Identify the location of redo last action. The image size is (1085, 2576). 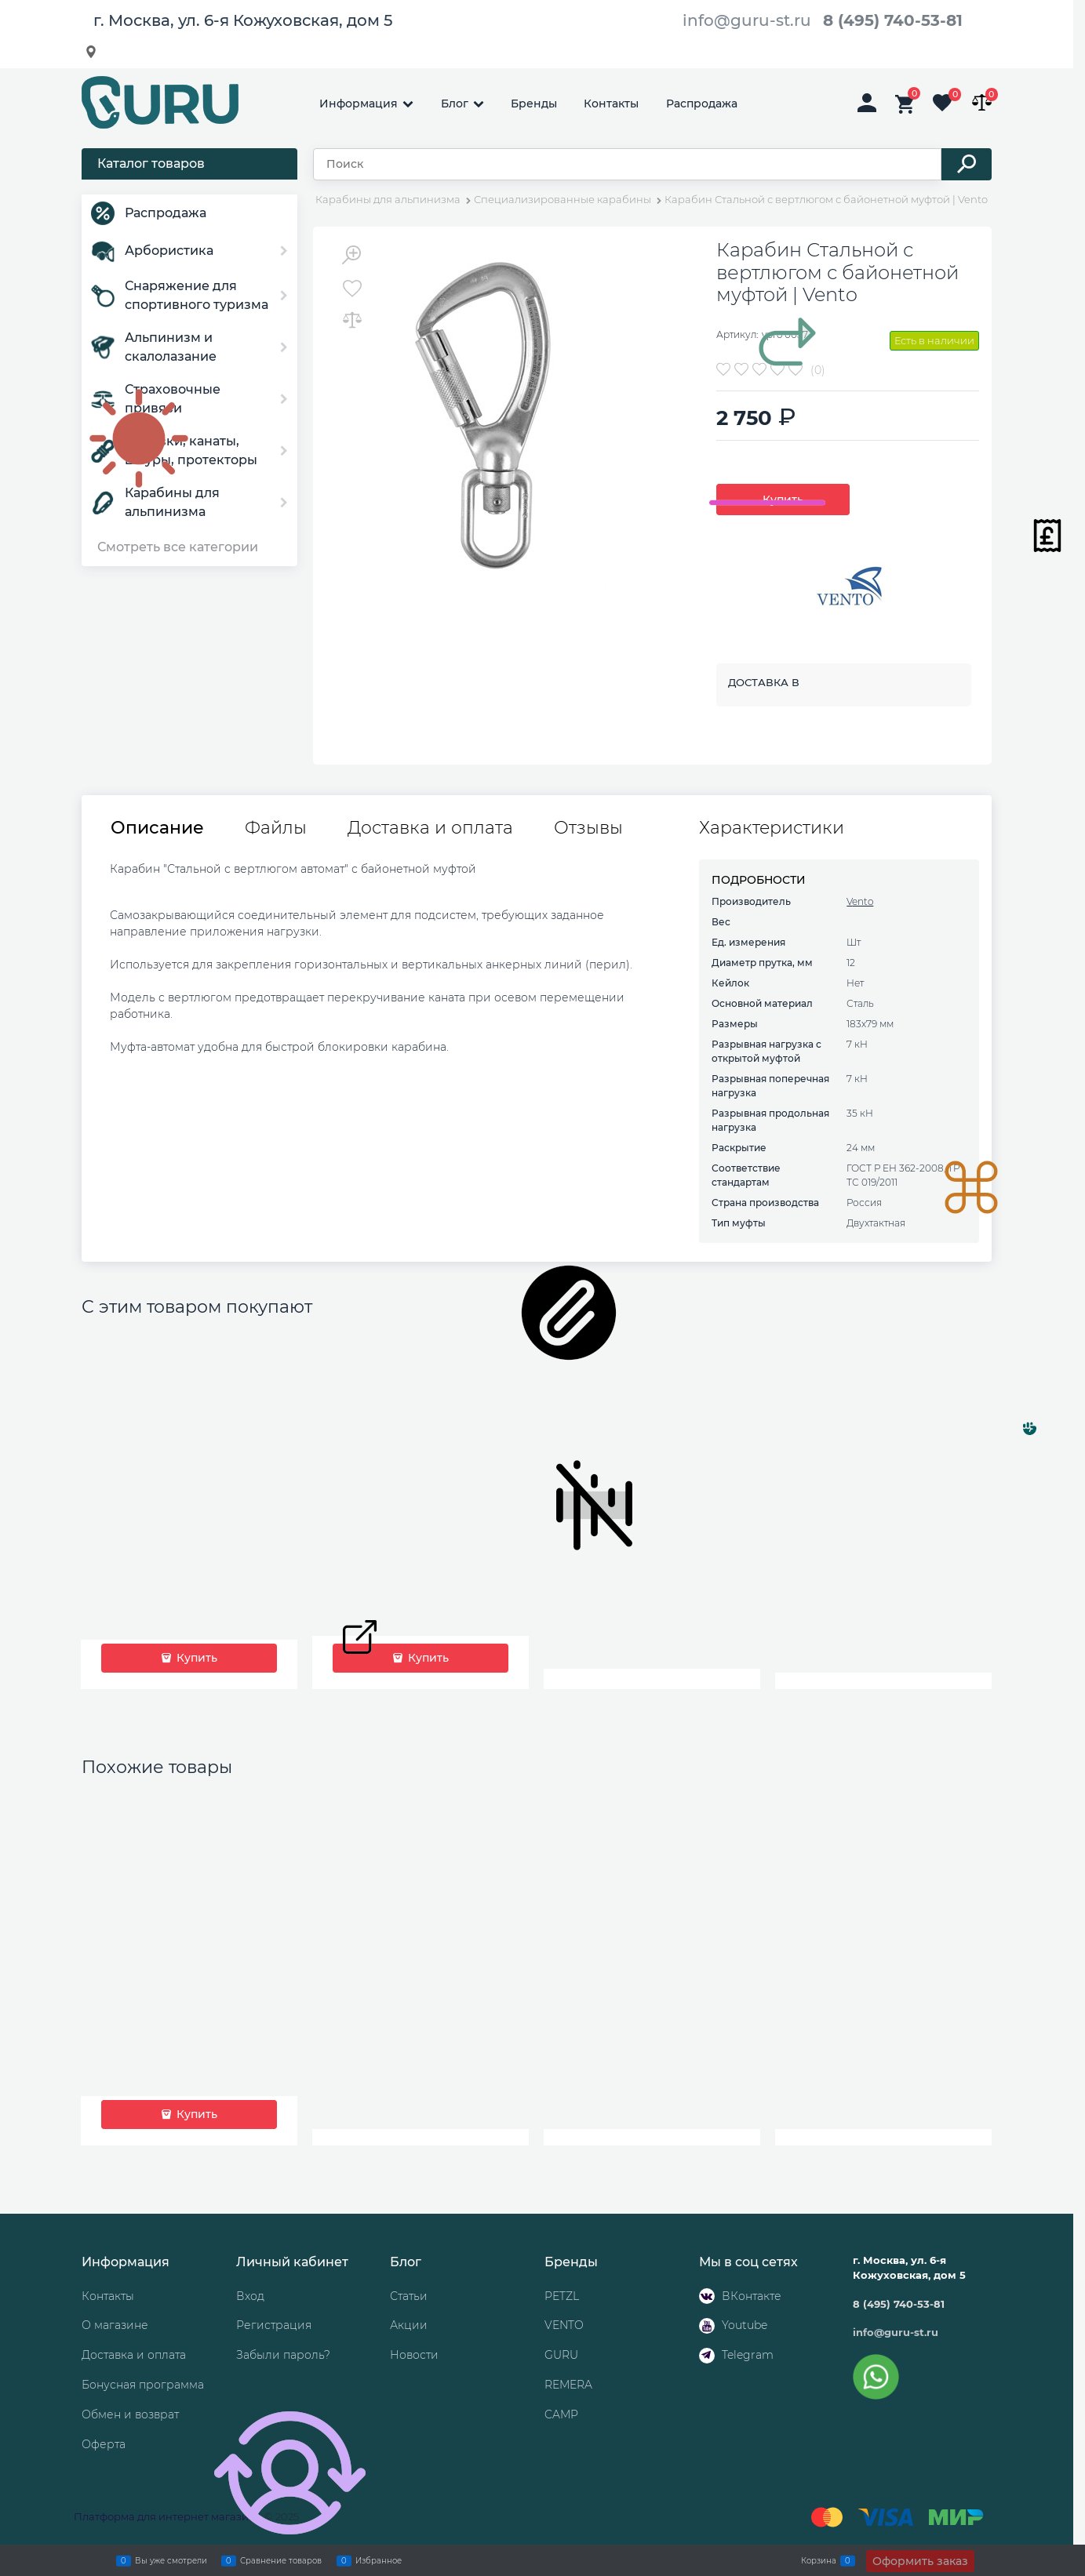
(787, 343).